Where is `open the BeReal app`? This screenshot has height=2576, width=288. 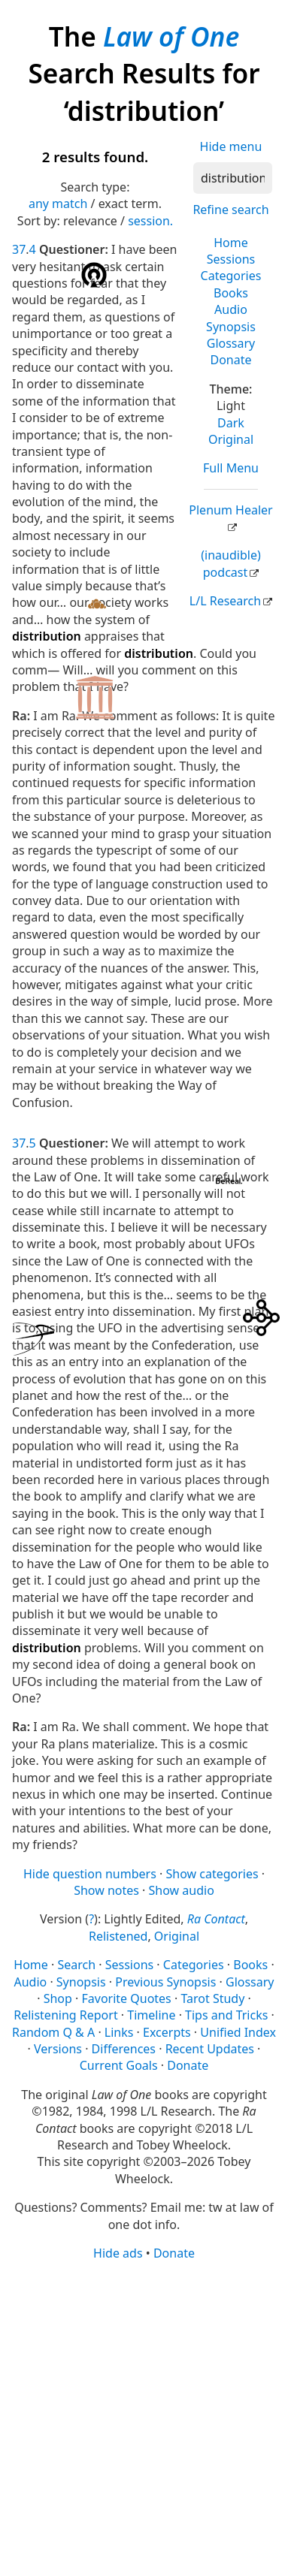 open the BeReal app is located at coordinates (229, 1181).